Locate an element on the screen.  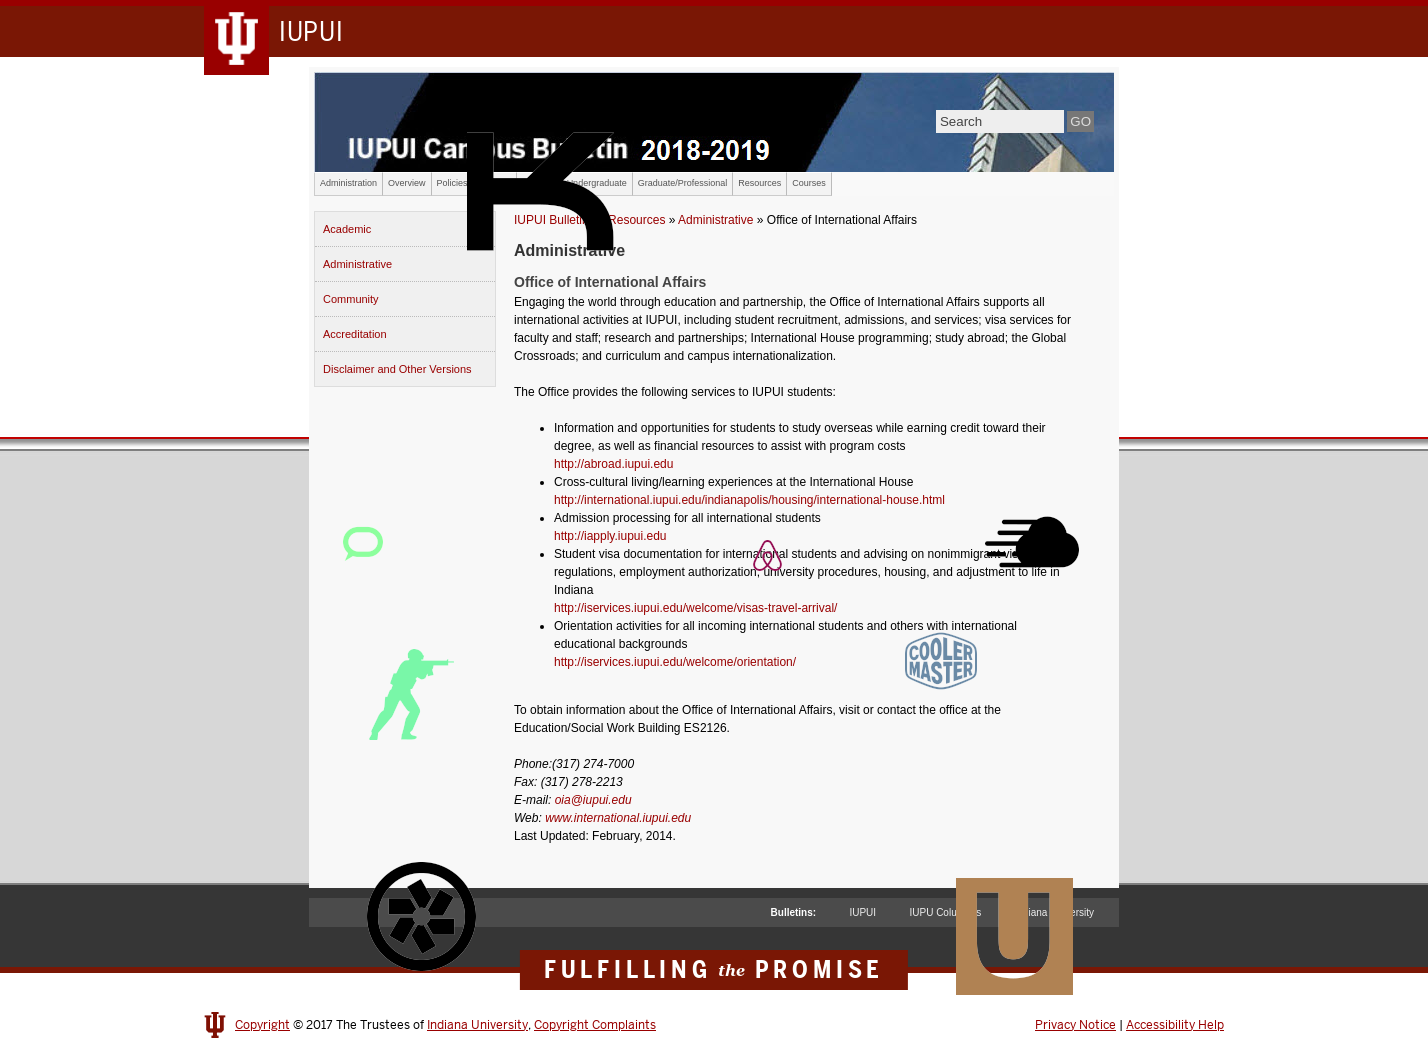
visit unpkg CDN service is located at coordinates (1014, 936).